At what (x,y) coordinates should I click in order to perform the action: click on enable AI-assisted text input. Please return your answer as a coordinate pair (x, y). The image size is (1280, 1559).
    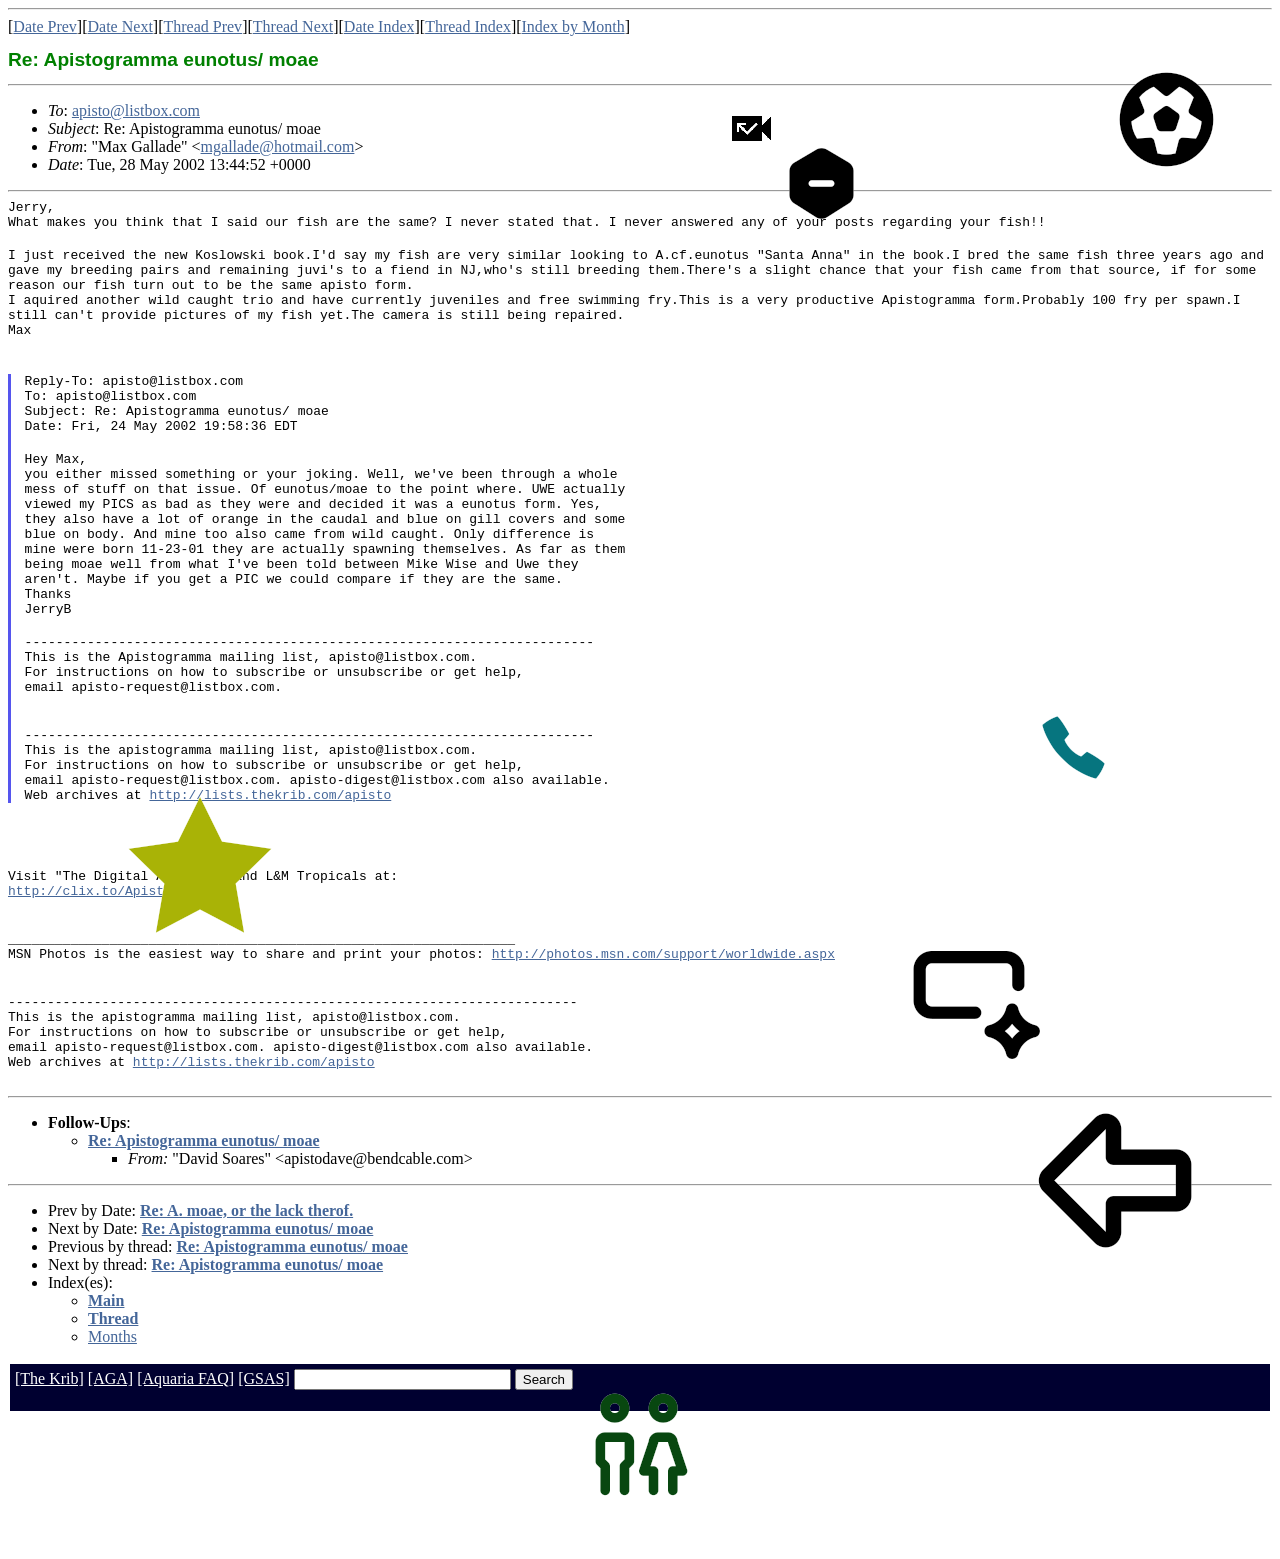
    Looking at the image, I should click on (969, 988).